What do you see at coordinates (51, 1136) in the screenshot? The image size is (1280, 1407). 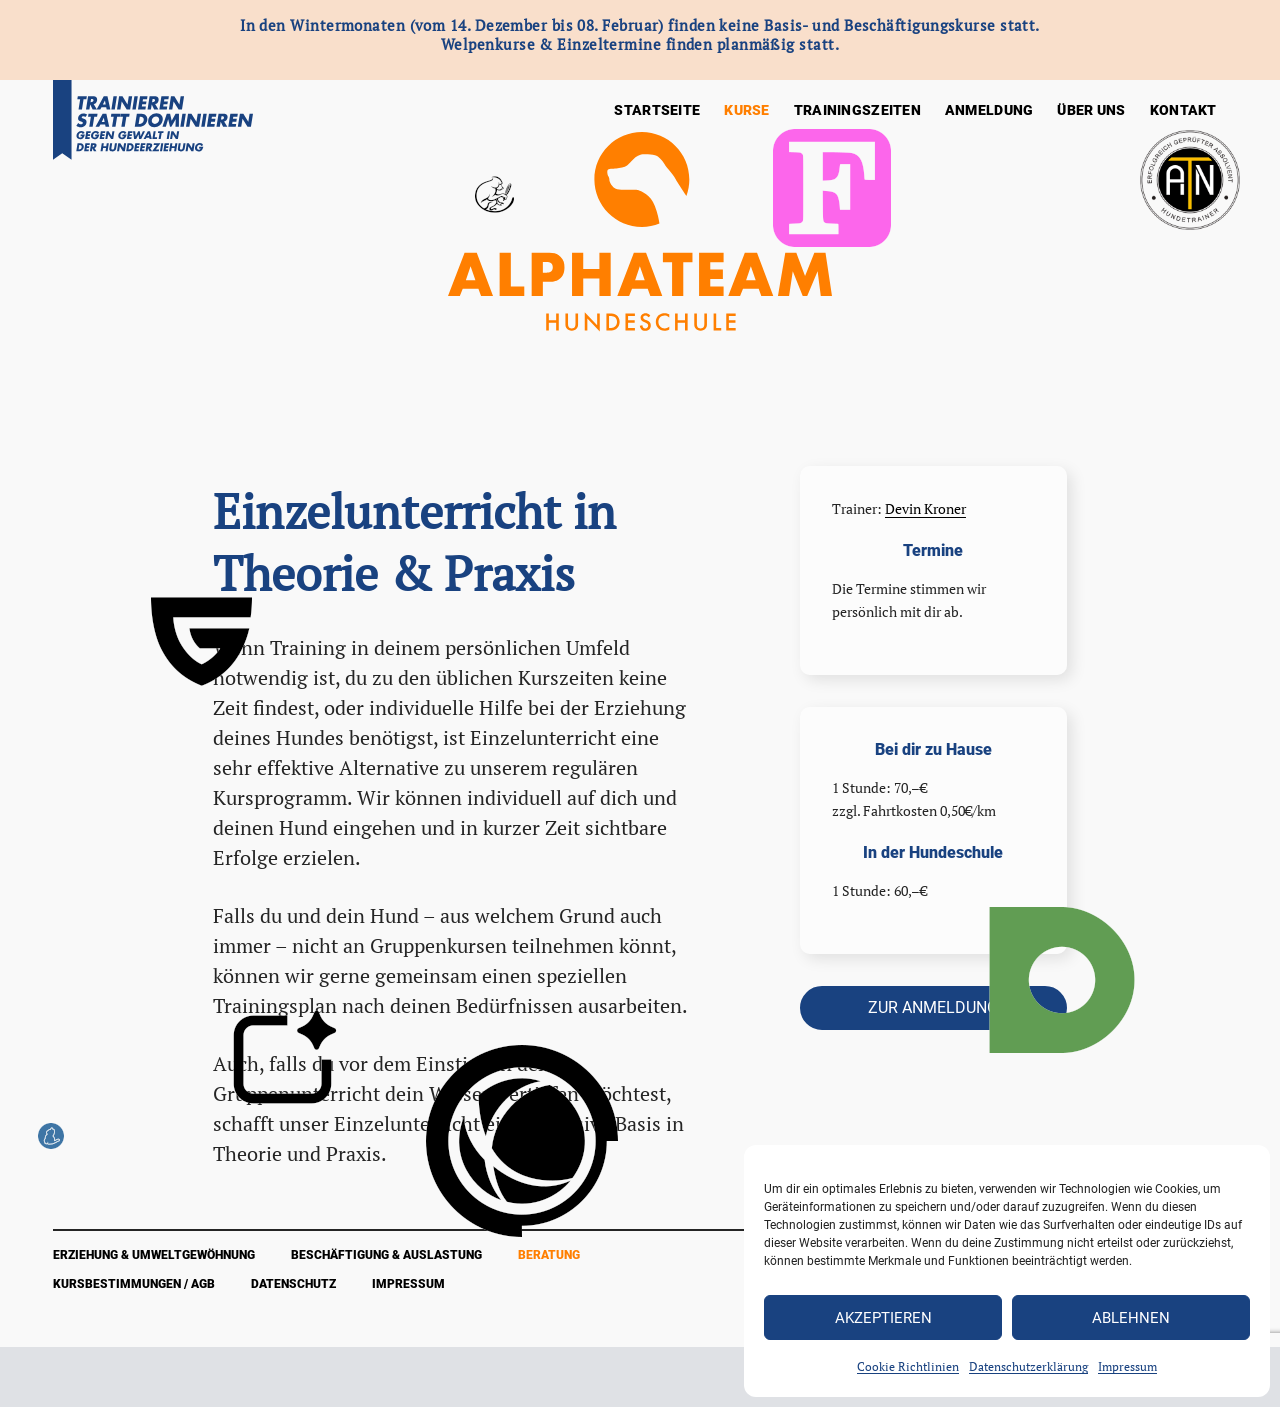 I see `yarn package manager logo` at bounding box center [51, 1136].